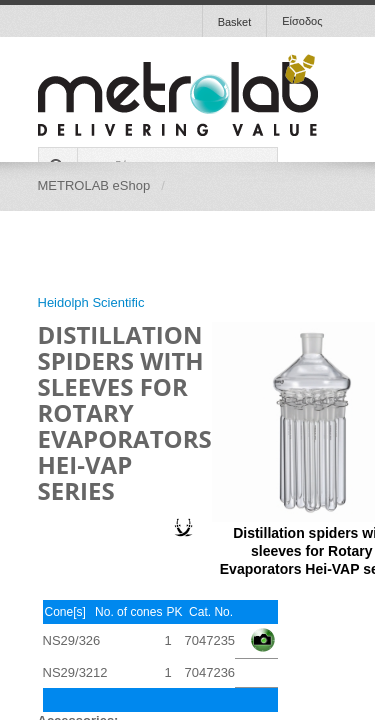  Describe the element at coordinates (300, 69) in the screenshot. I see `roll dice or randomize outcome` at that location.